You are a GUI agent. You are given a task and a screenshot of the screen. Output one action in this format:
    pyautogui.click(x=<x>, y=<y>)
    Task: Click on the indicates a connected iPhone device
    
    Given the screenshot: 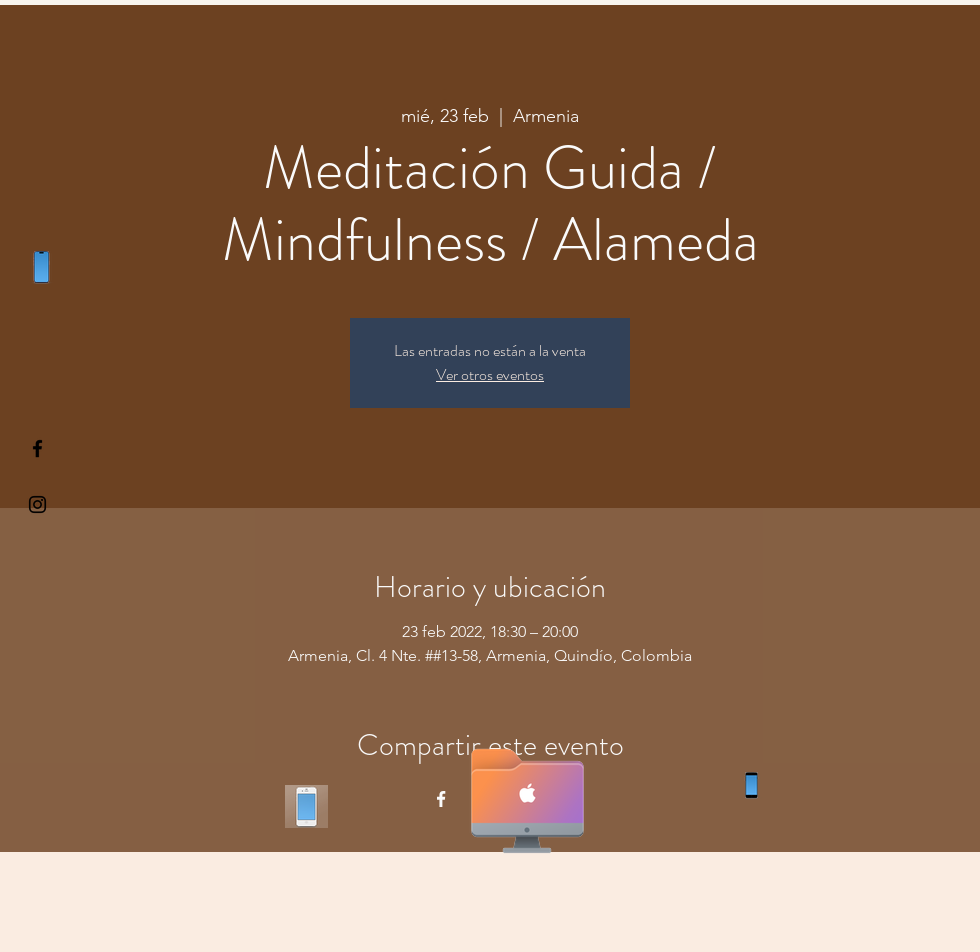 What is the action you would take?
    pyautogui.click(x=751, y=785)
    